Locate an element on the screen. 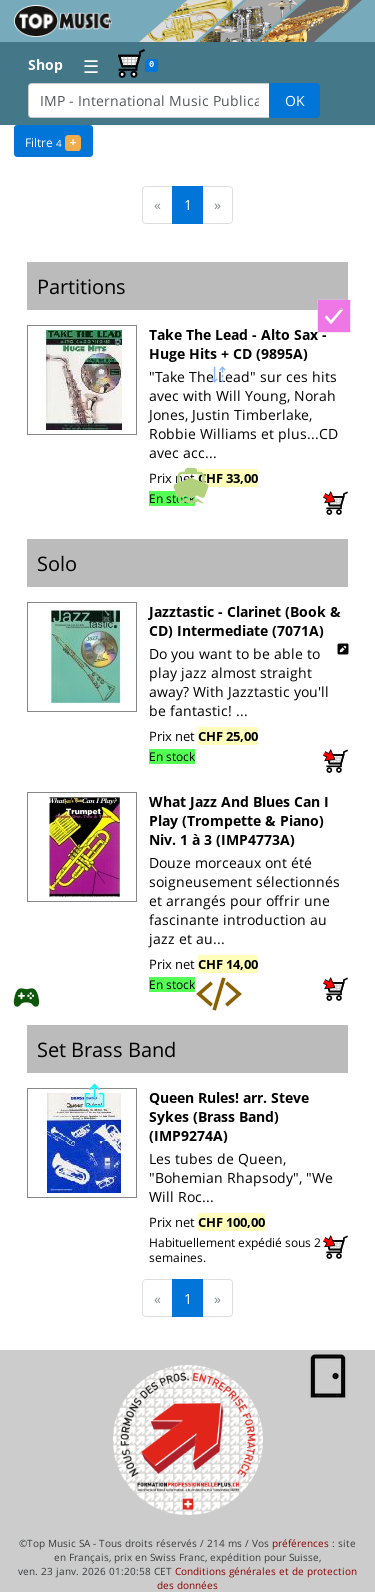  indicates a selected or completed item is located at coordinates (334, 316).